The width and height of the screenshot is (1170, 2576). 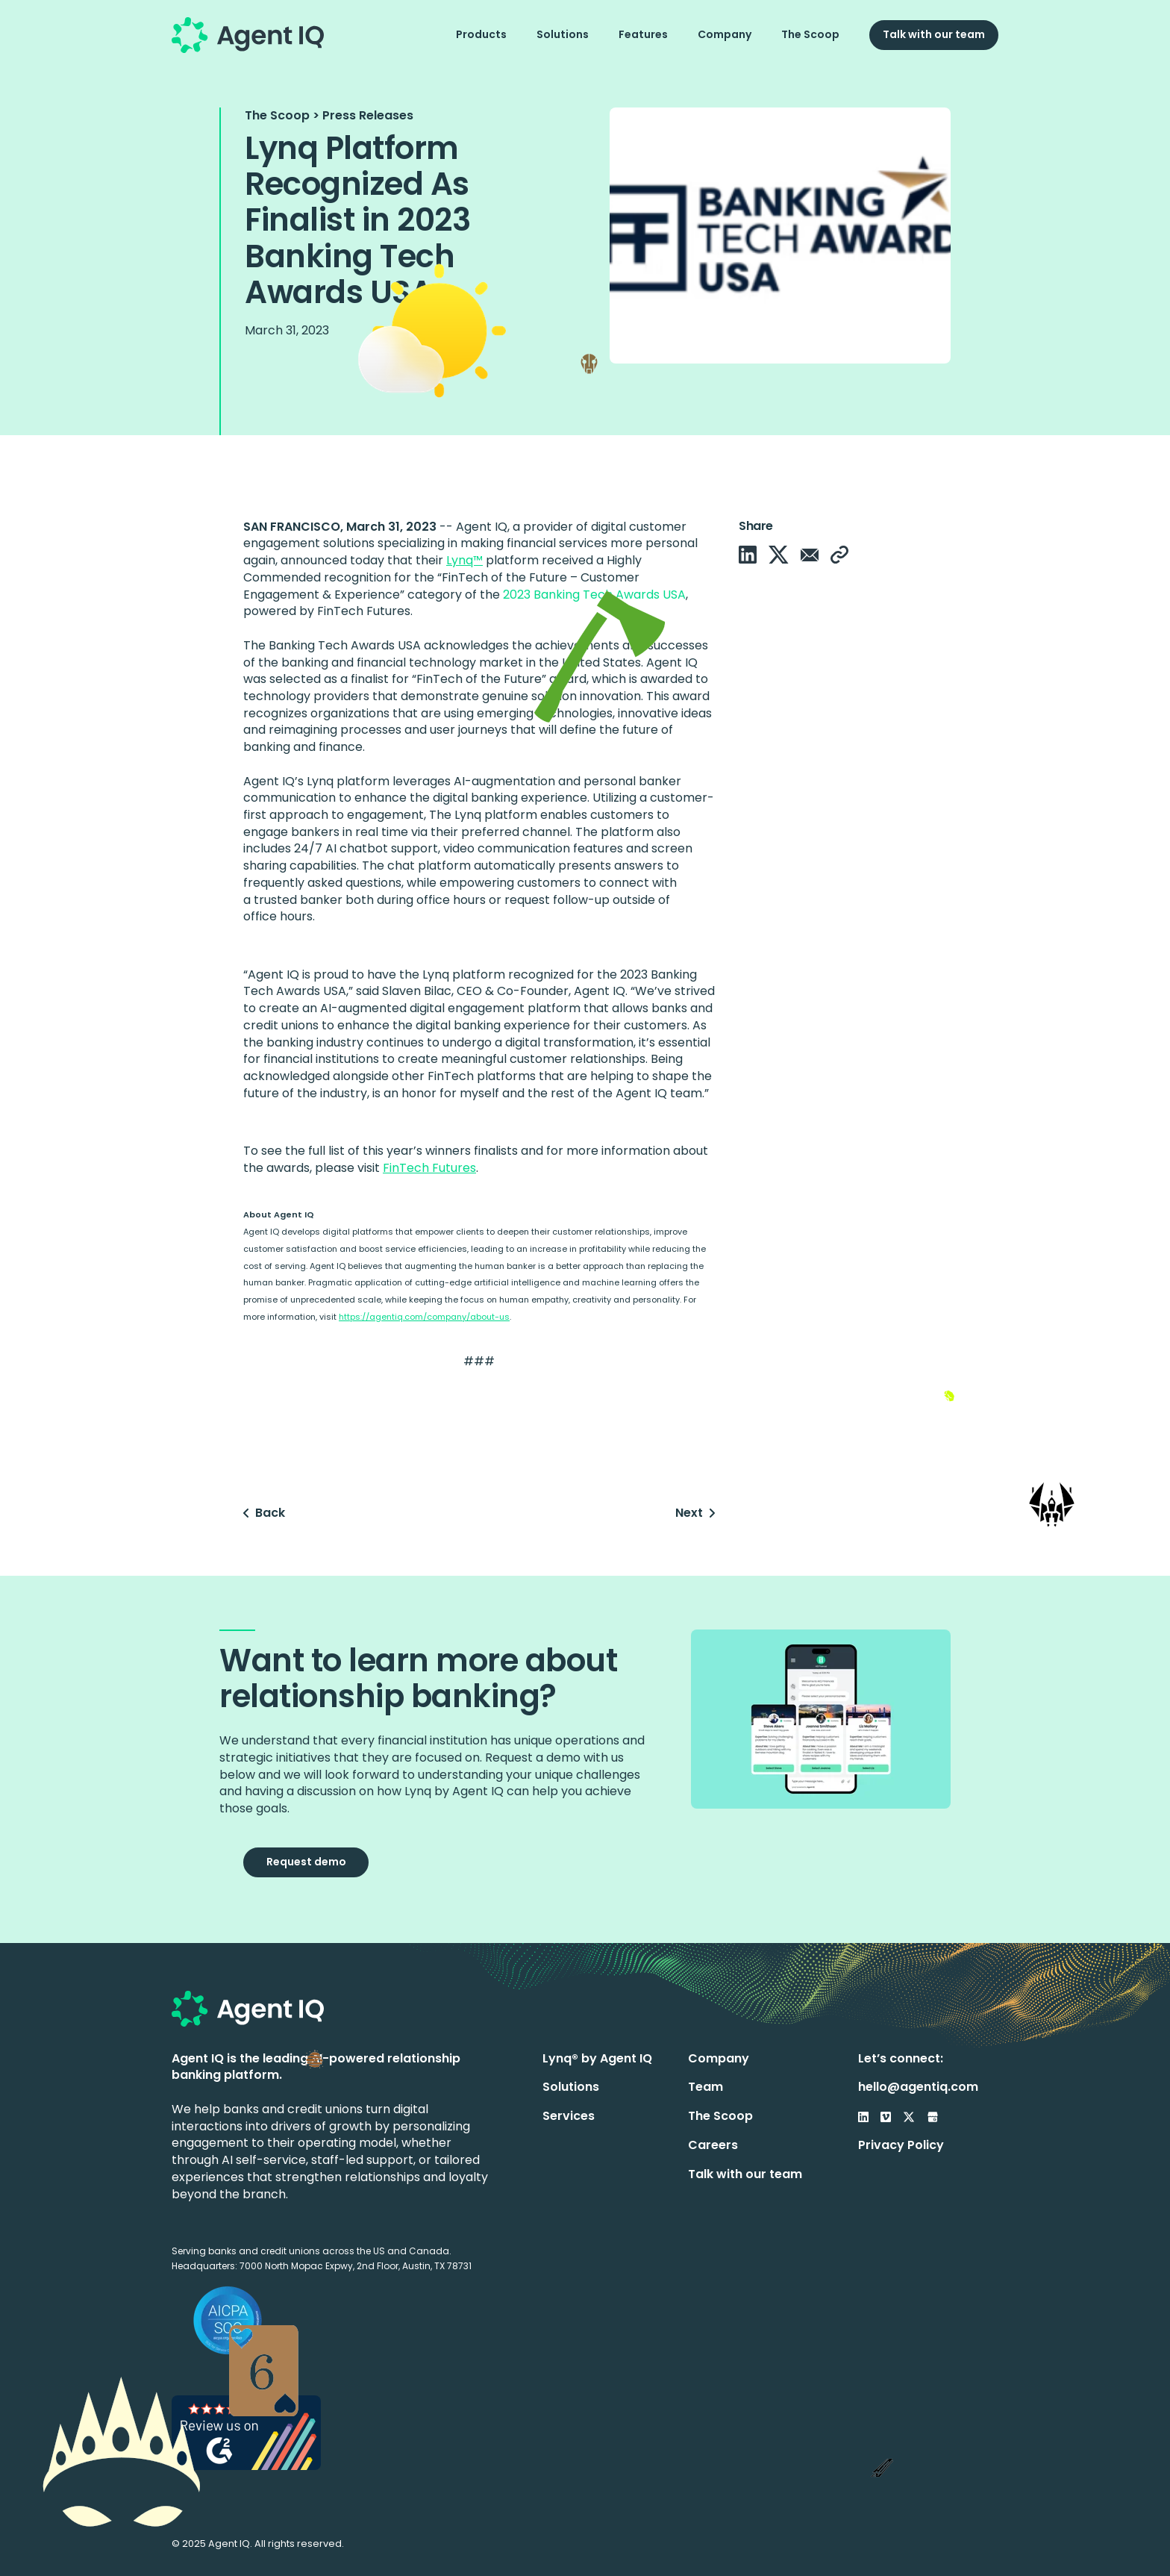 I want to click on launch space combat game, so click(x=1051, y=1504).